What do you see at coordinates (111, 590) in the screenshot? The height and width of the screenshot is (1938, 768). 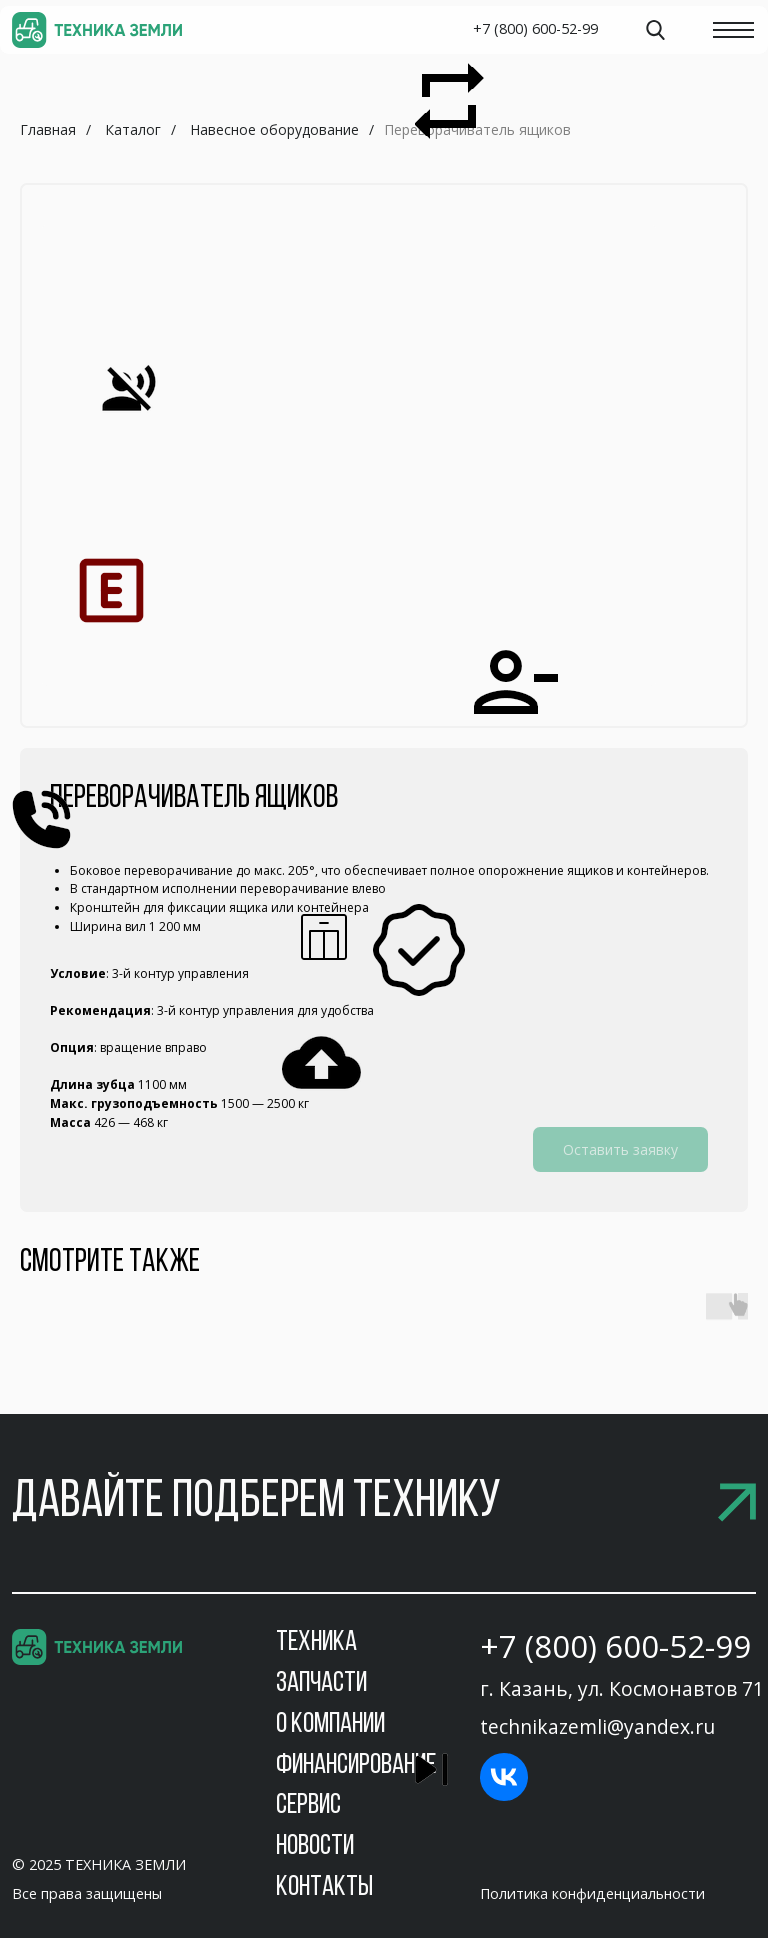 I see `indicates explicit content warning` at bounding box center [111, 590].